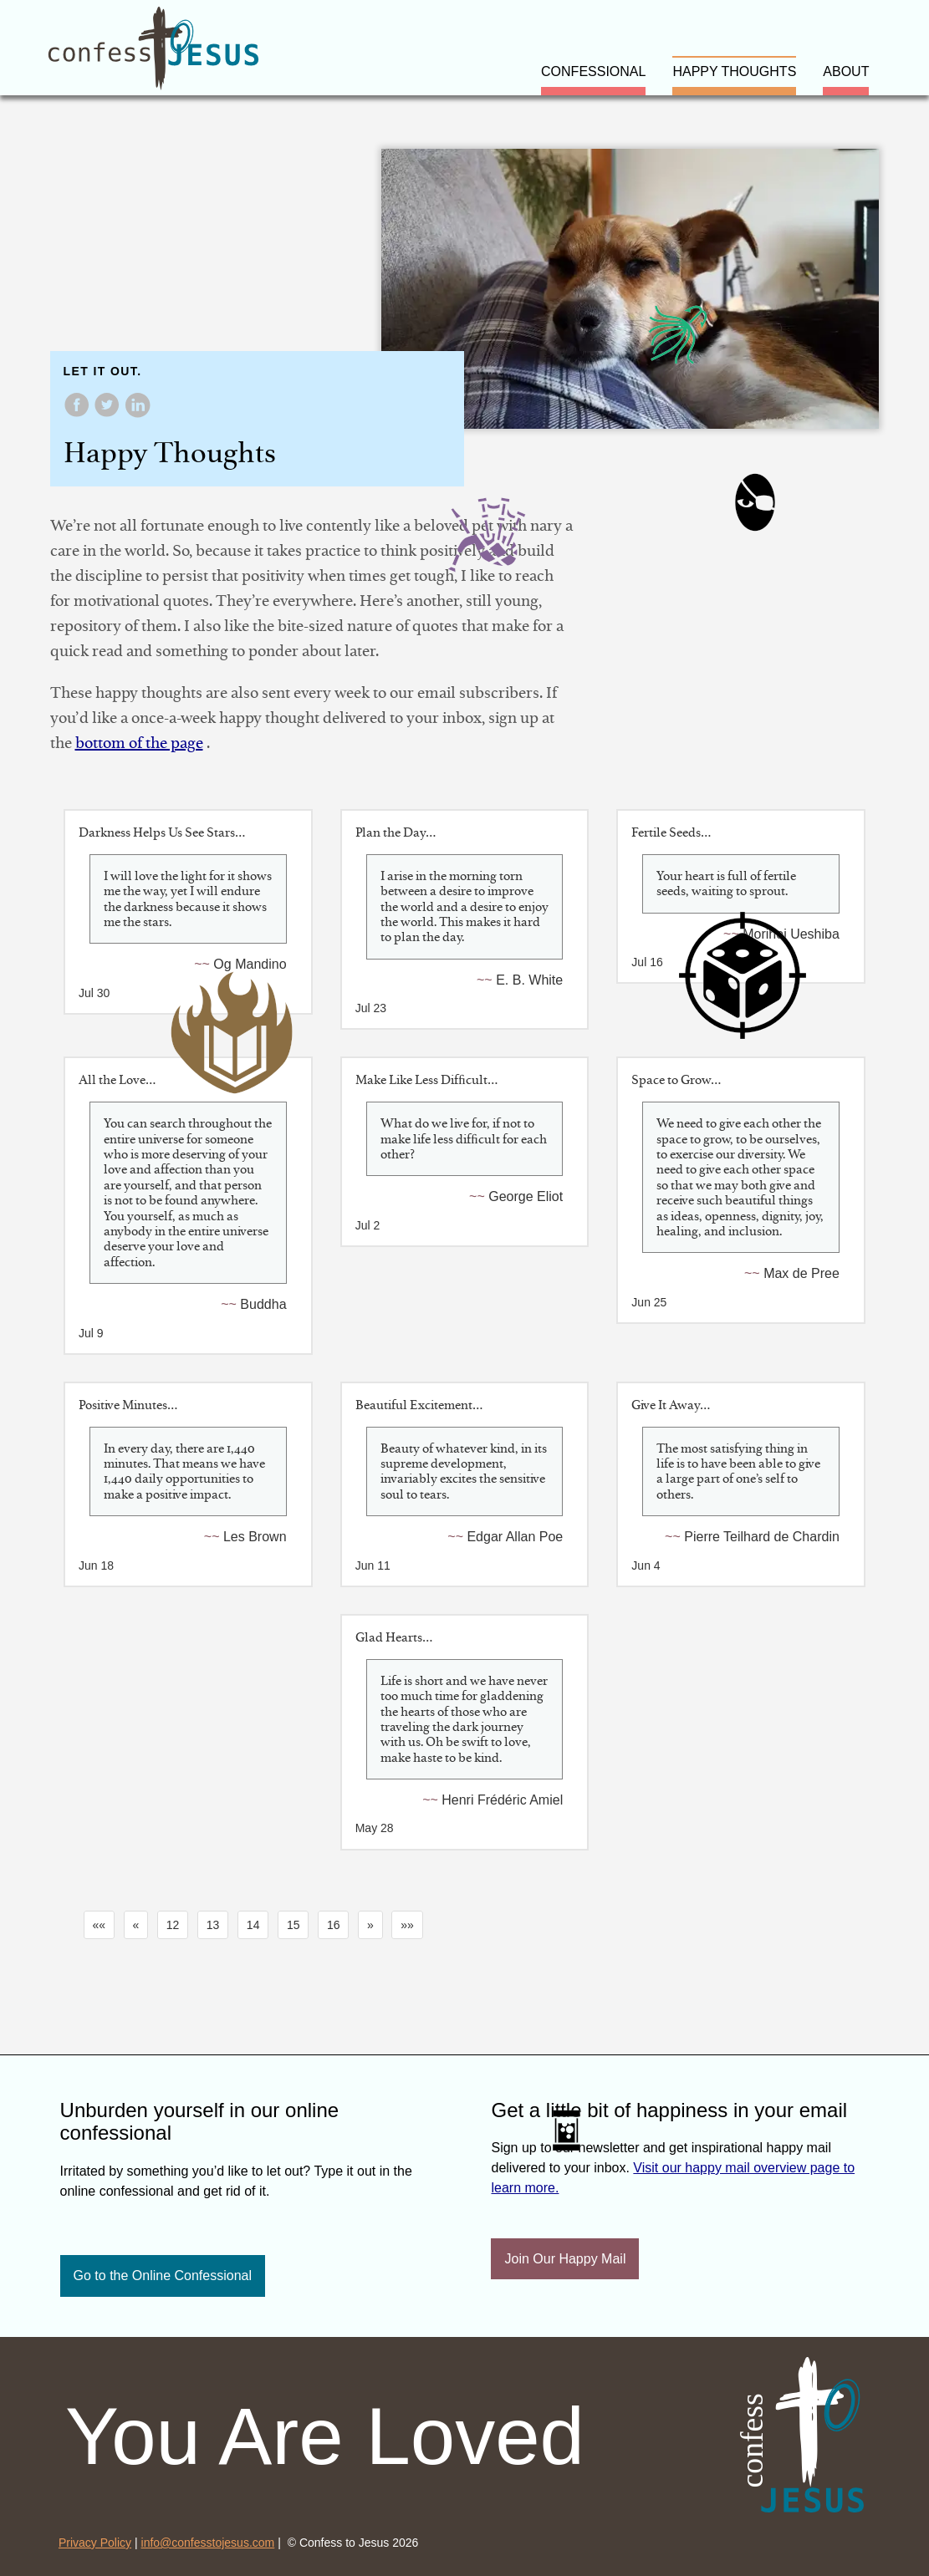 Image resolution: width=929 pixels, height=2576 pixels. I want to click on fishing lure or jig equipment icon, so click(678, 334).